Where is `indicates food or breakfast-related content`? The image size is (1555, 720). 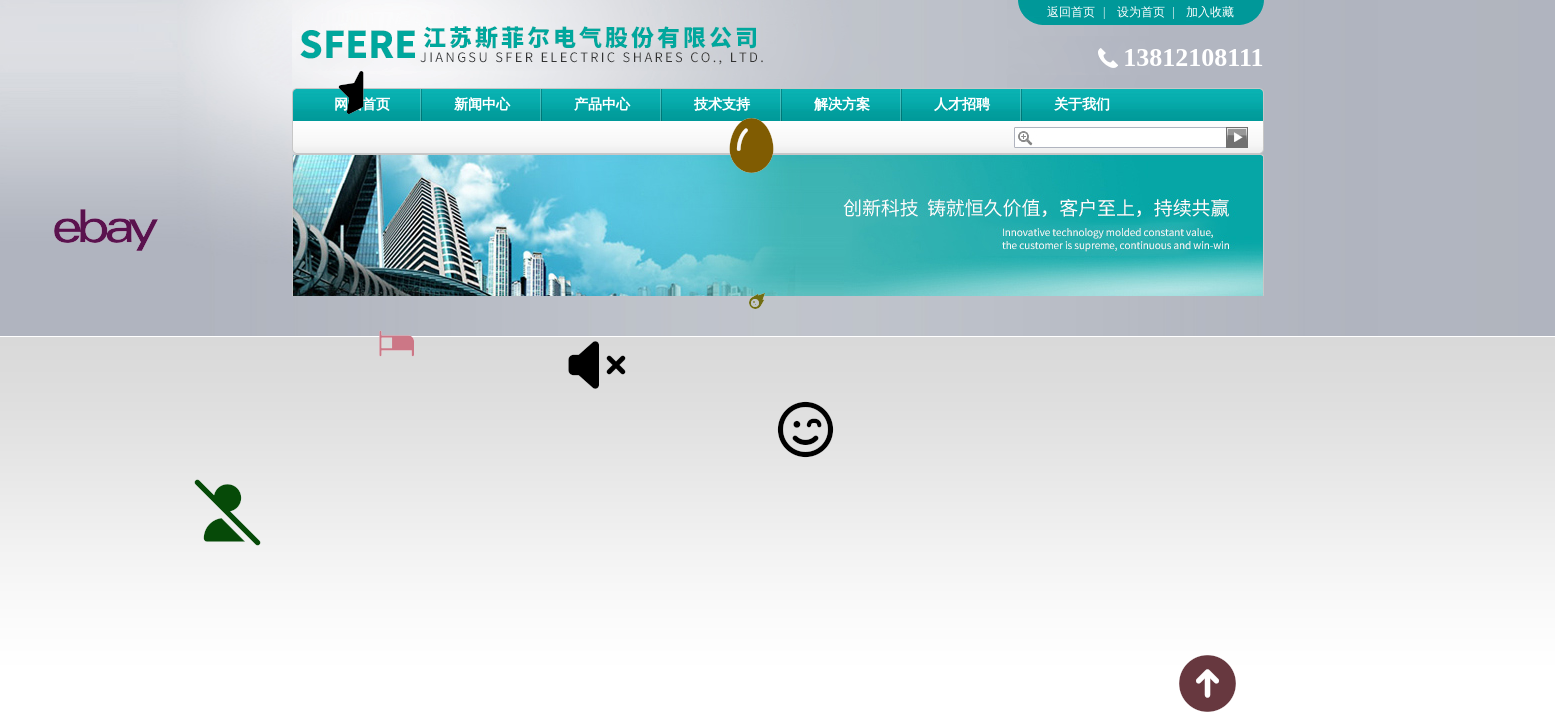 indicates food or breakfast-related content is located at coordinates (751, 145).